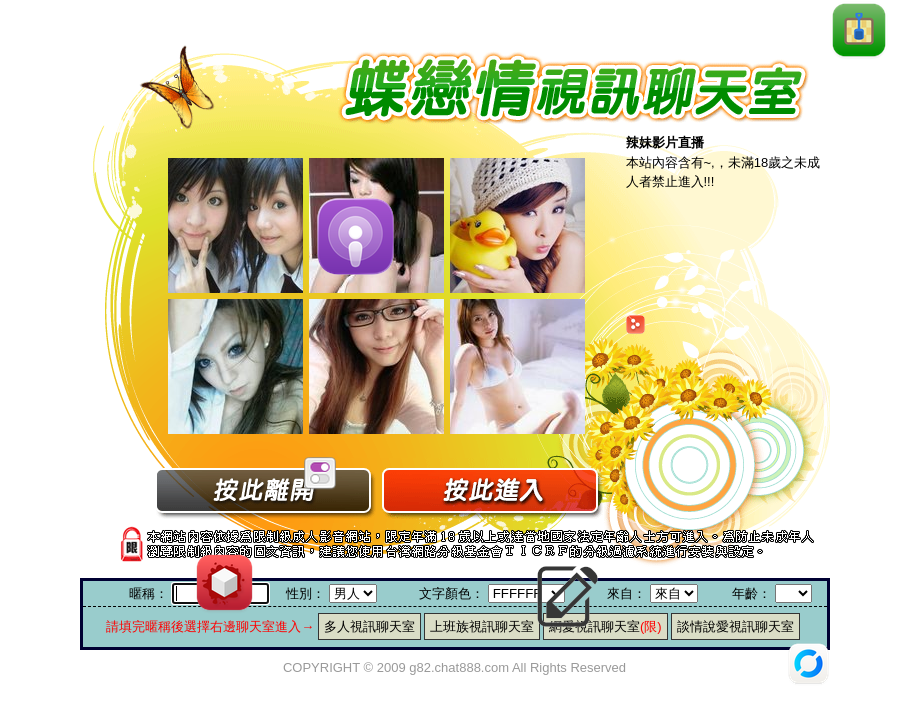 This screenshot has width=909, height=720. What do you see at coordinates (859, 30) in the screenshot?
I see `open sandbox development environment` at bounding box center [859, 30].